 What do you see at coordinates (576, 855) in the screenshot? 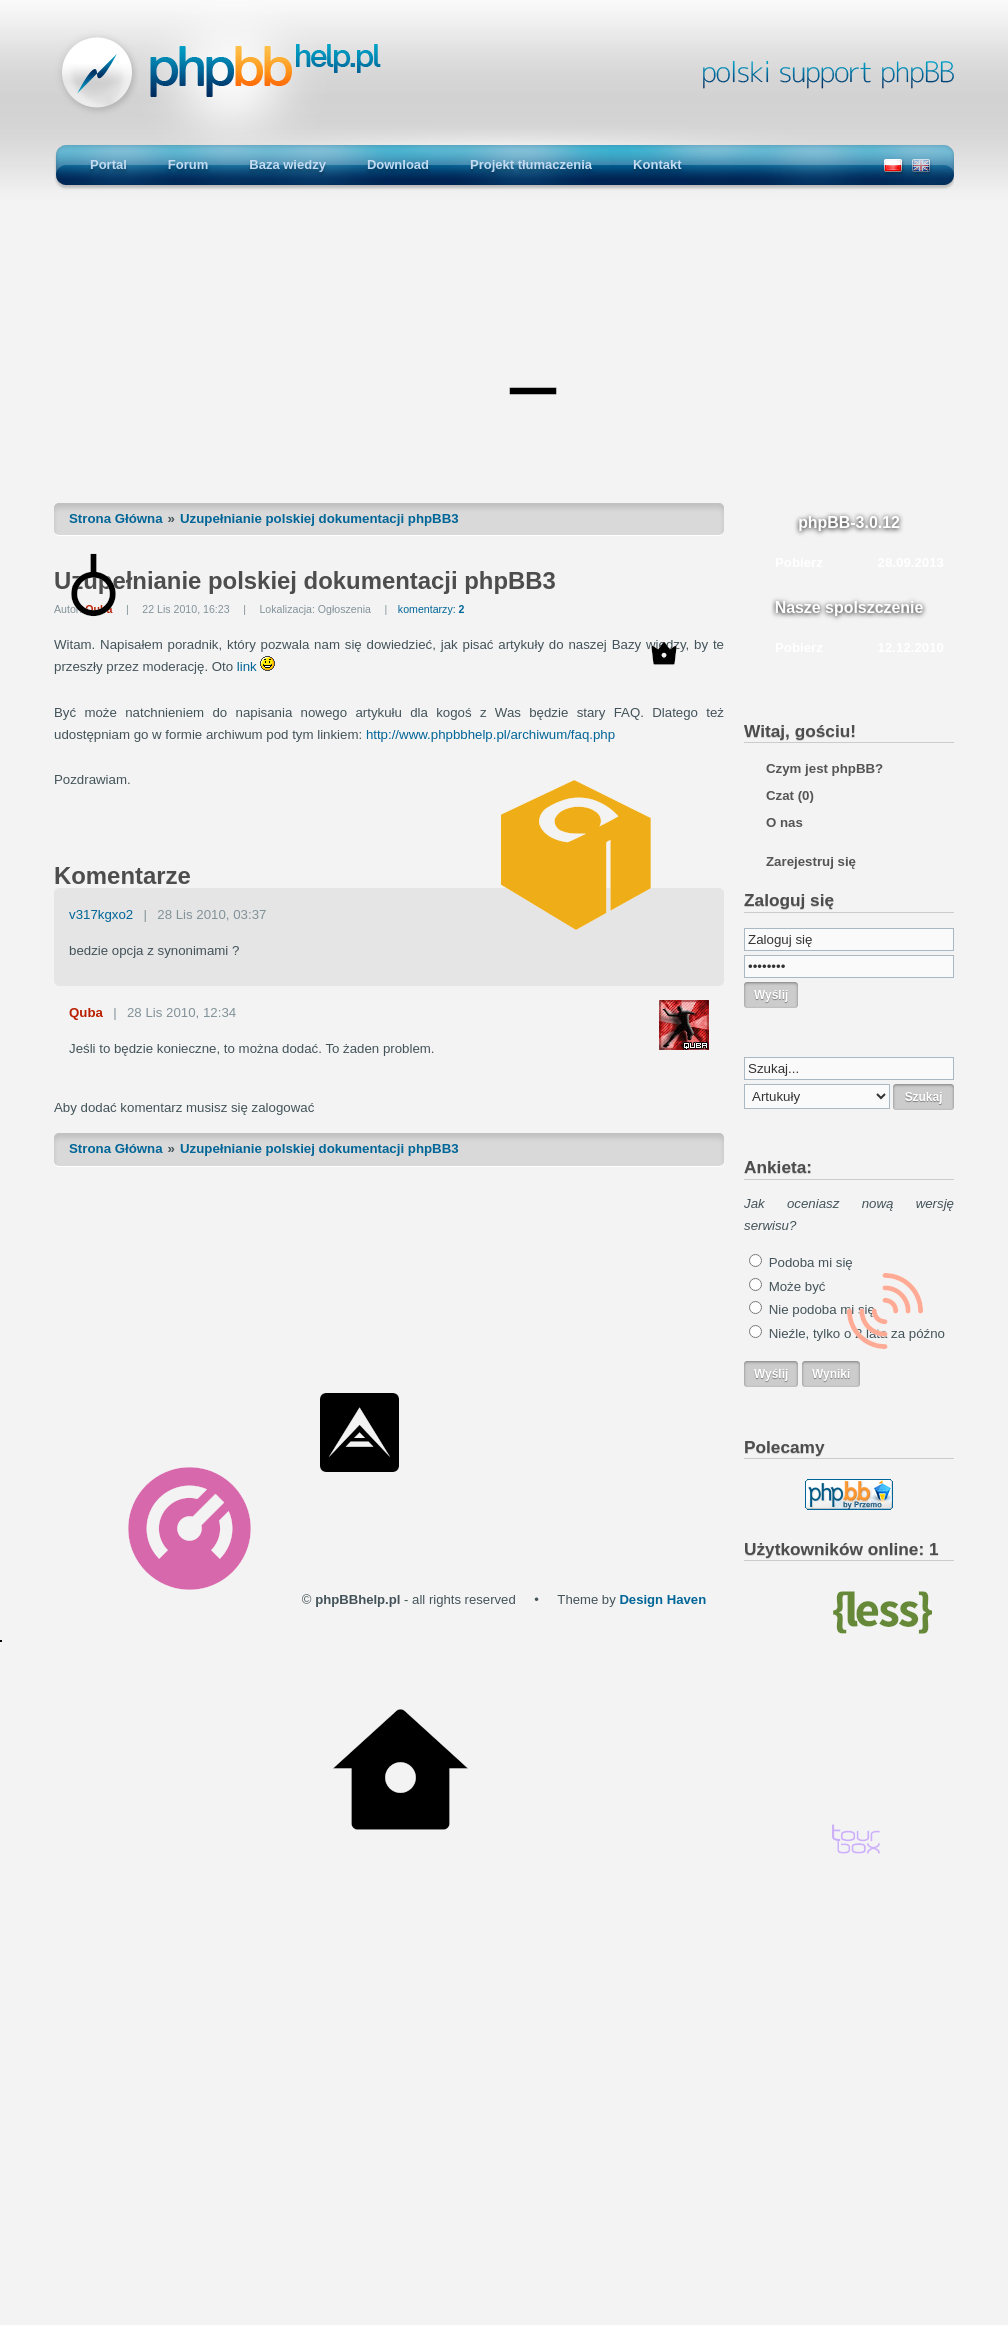
I see `conan c/c++ package manager logo` at bounding box center [576, 855].